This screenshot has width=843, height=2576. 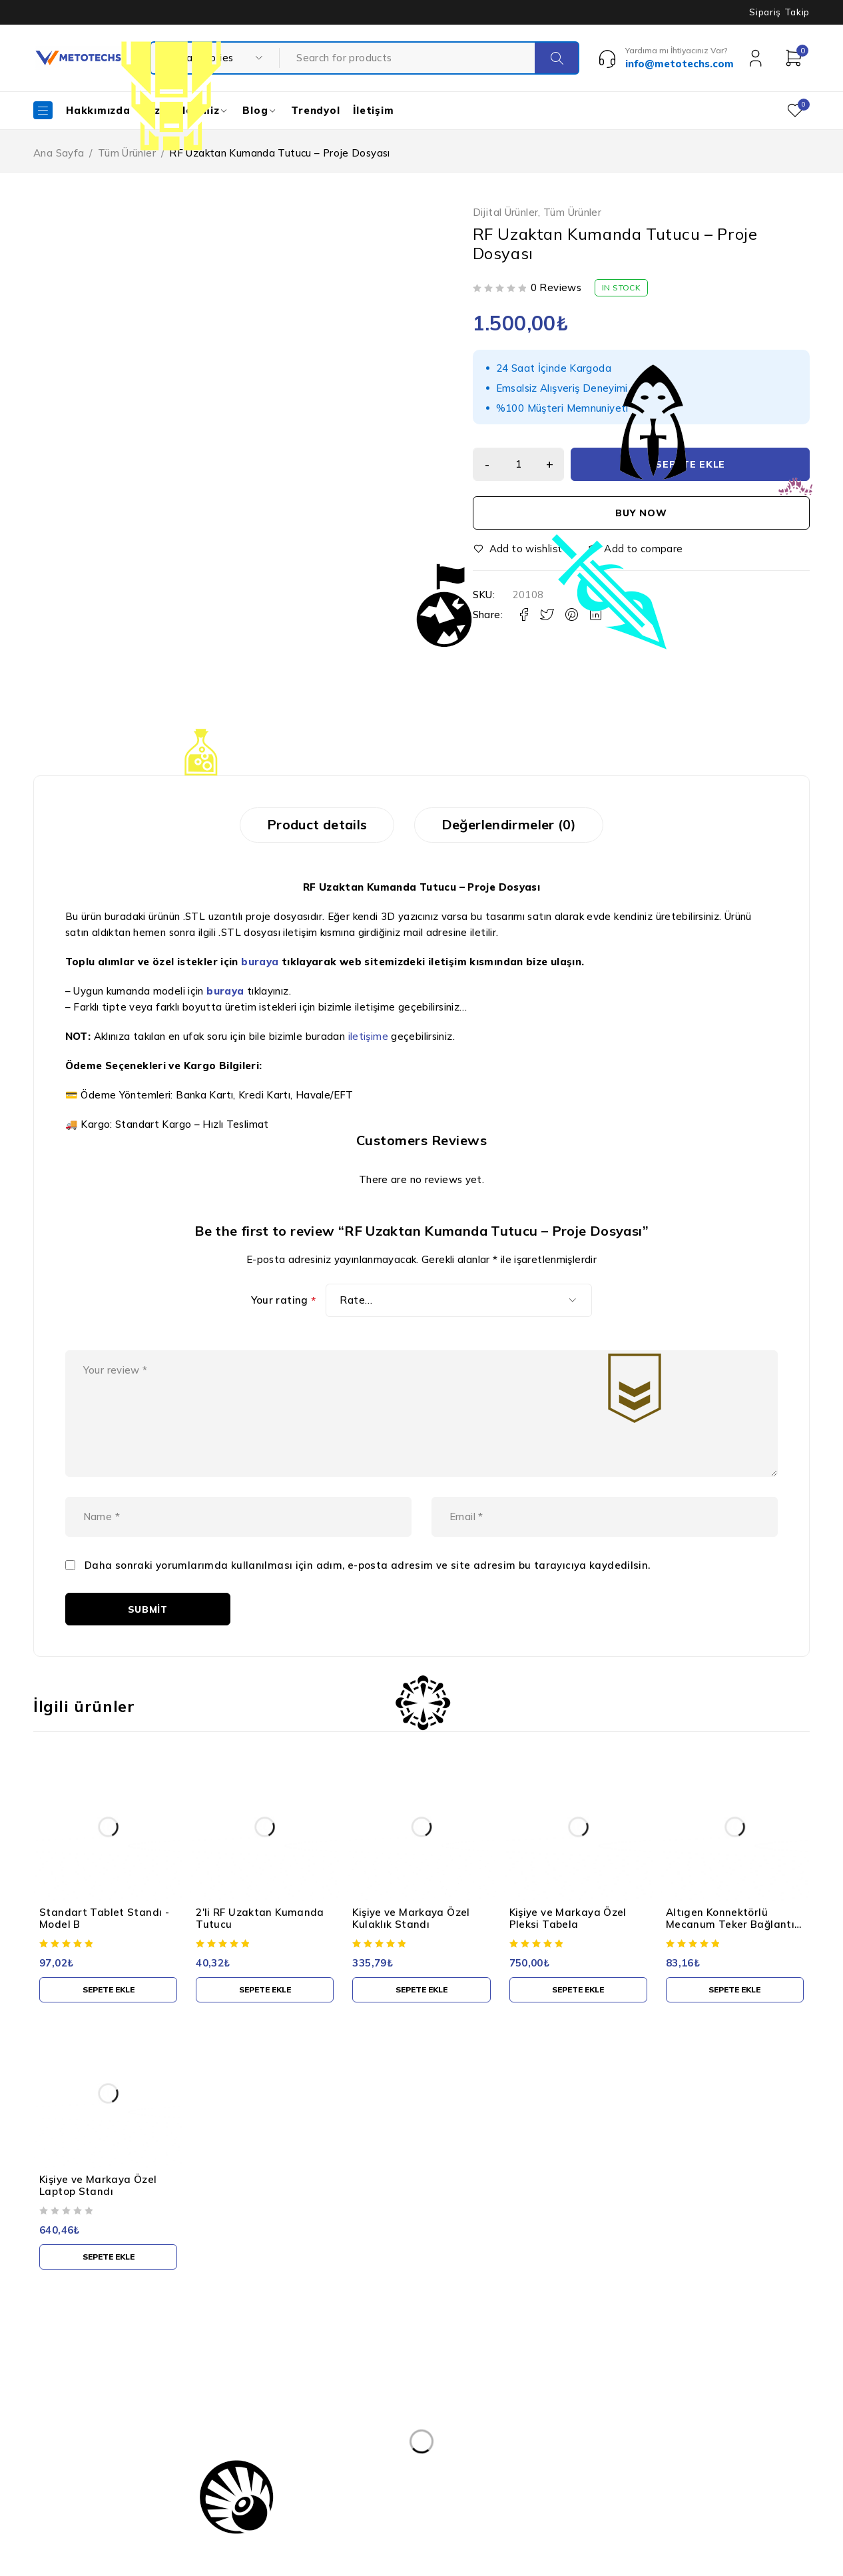 What do you see at coordinates (202, 752) in the screenshot?
I see `access alchemy or potion crafting` at bounding box center [202, 752].